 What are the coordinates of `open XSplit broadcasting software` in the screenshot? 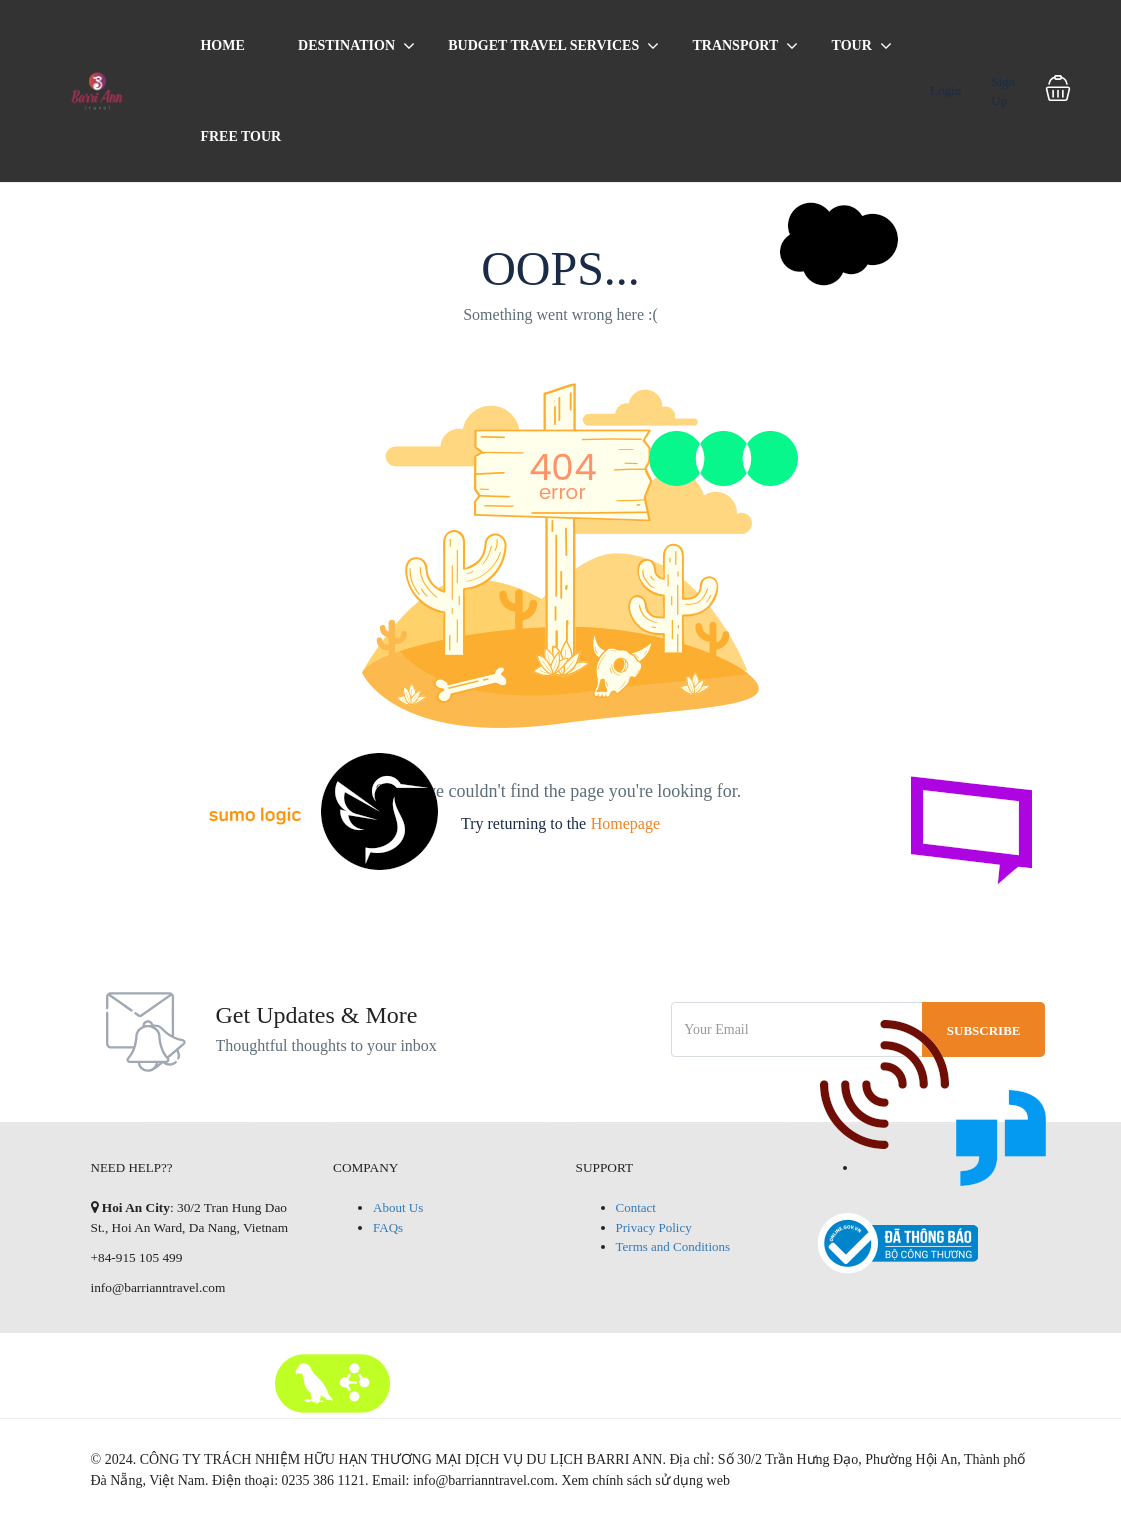 It's located at (971, 830).